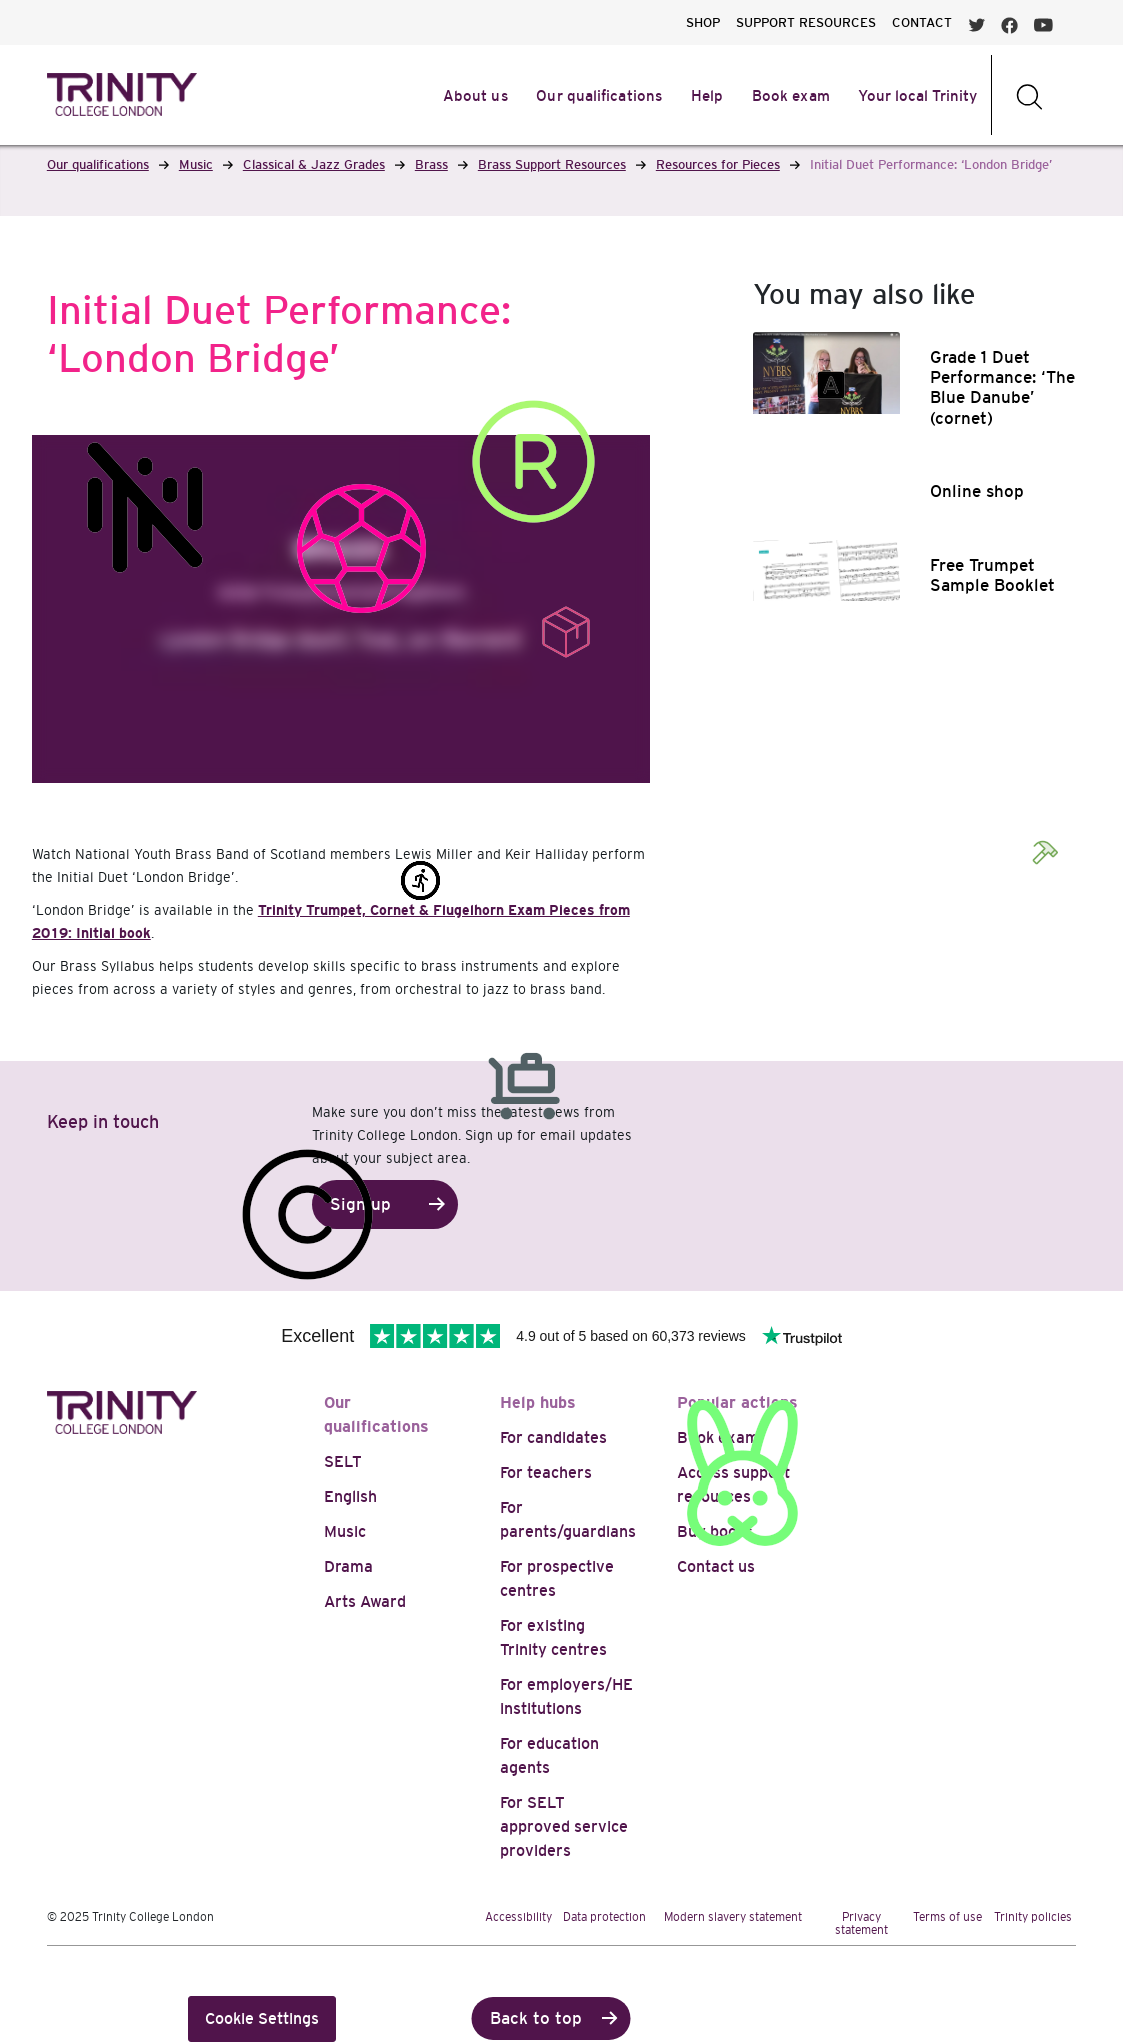 The width and height of the screenshot is (1123, 2042). Describe the element at coordinates (145, 505) in the screenshot. I see `mute or disable audio input` at that location.